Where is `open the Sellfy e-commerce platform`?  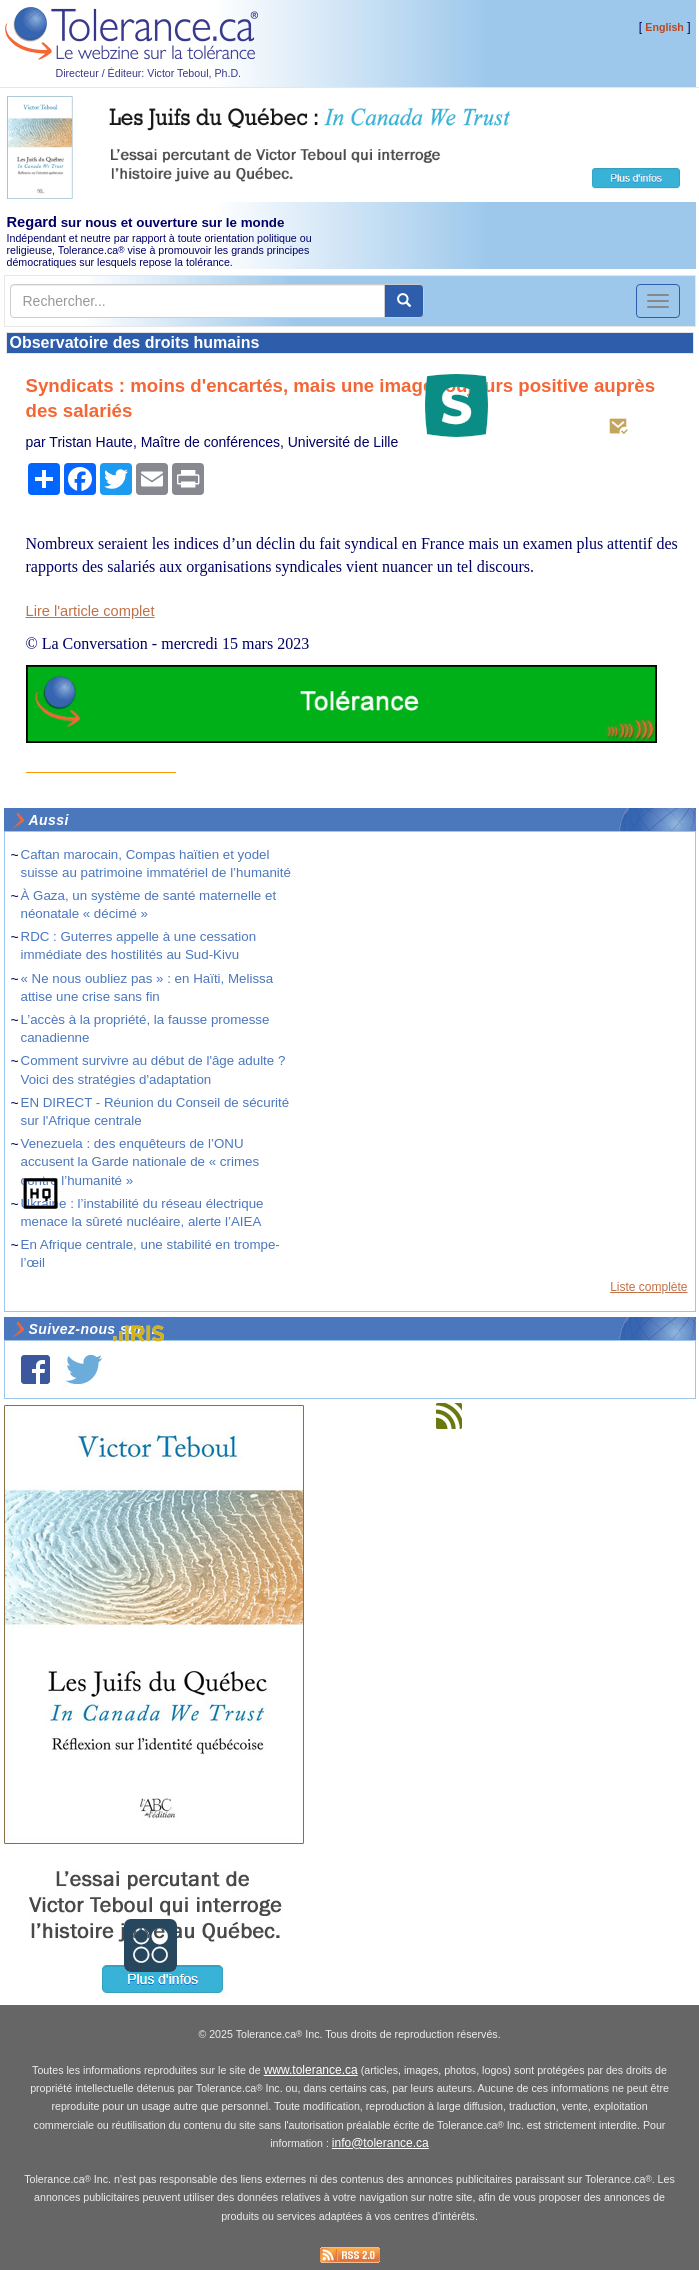
open the Sellfy e-commerce platform is located at coordinates (456, 405).